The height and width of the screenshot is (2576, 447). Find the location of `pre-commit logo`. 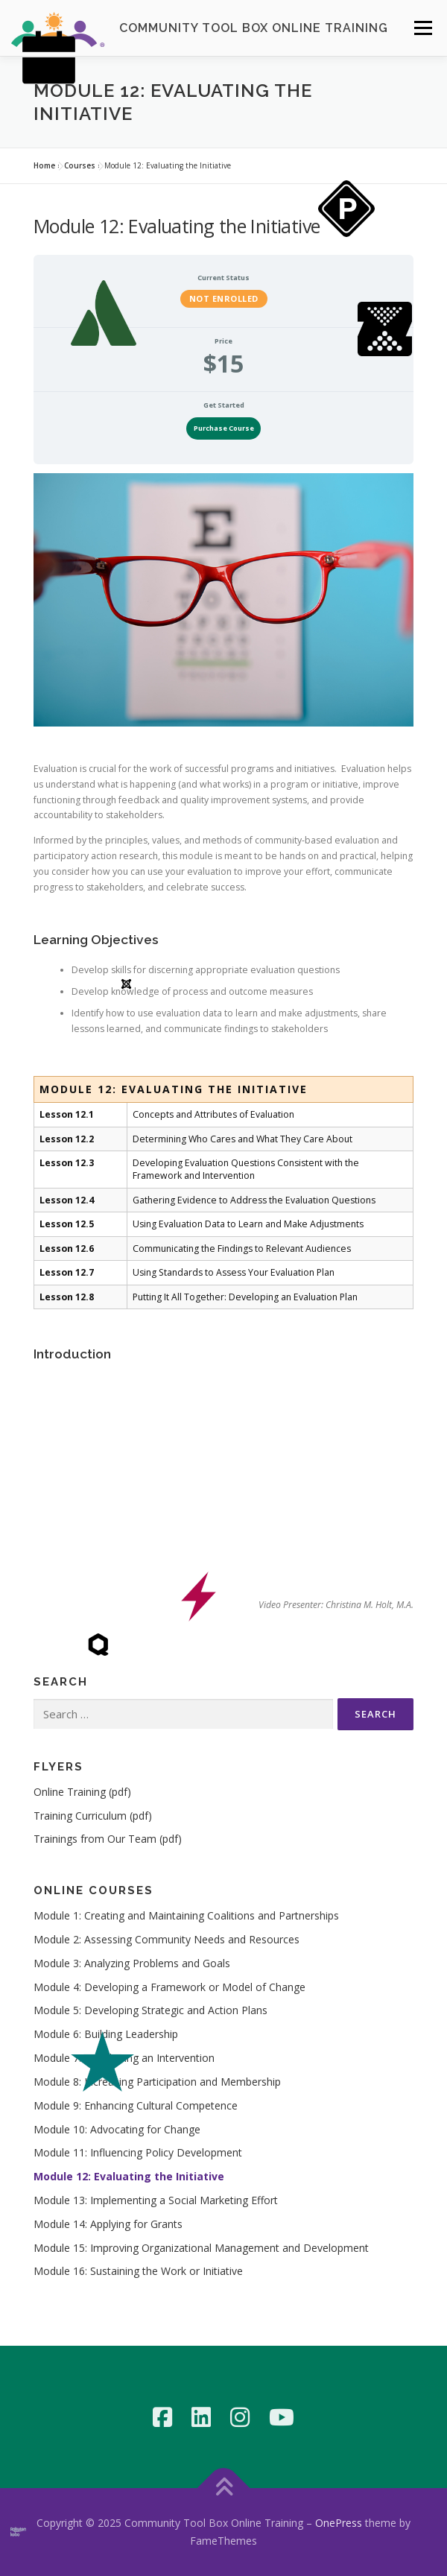

pre-commit logo is located at coordinates (346, 209).